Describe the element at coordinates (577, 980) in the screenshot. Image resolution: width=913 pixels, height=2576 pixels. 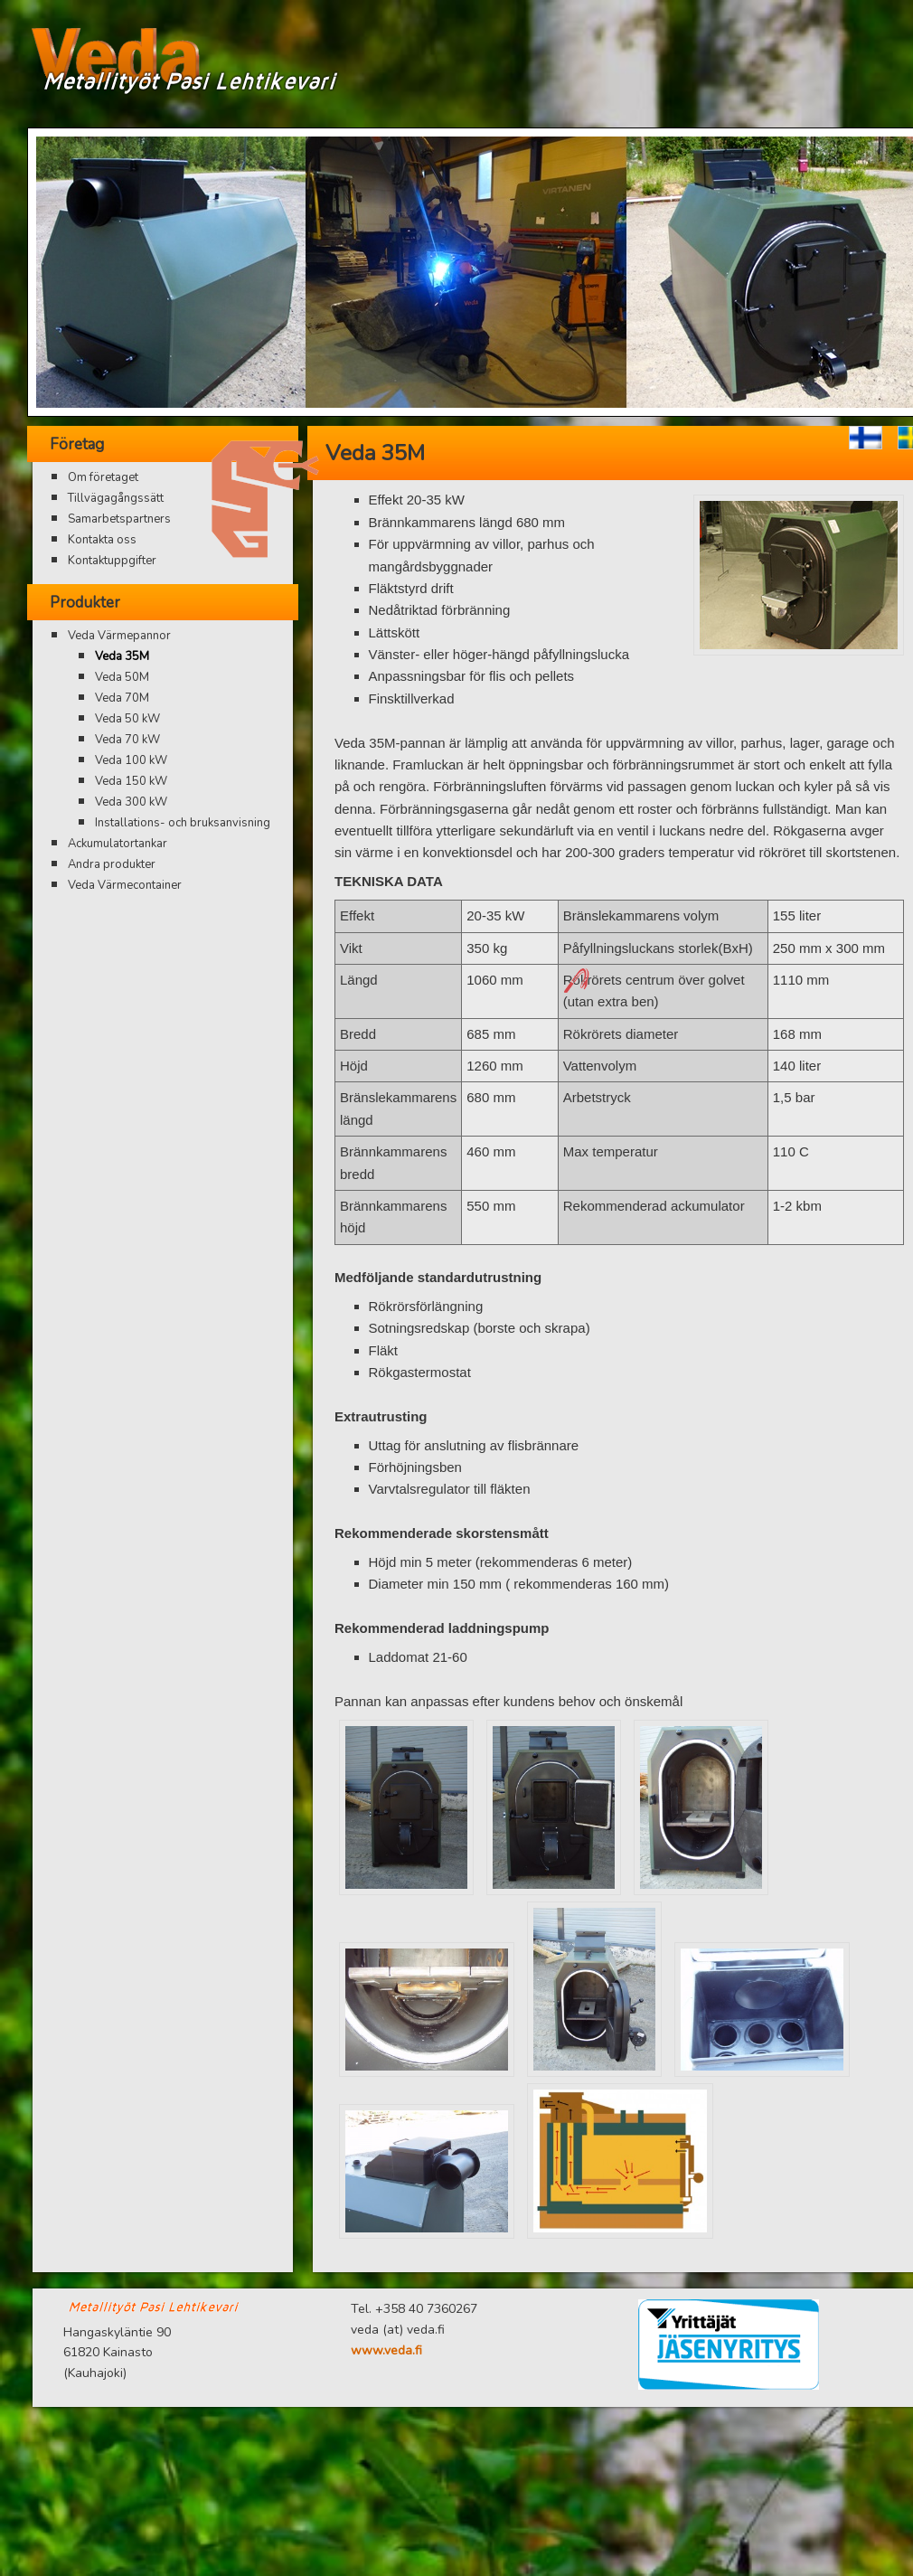
I see `crowbar tool item in a game inventory` at that location.